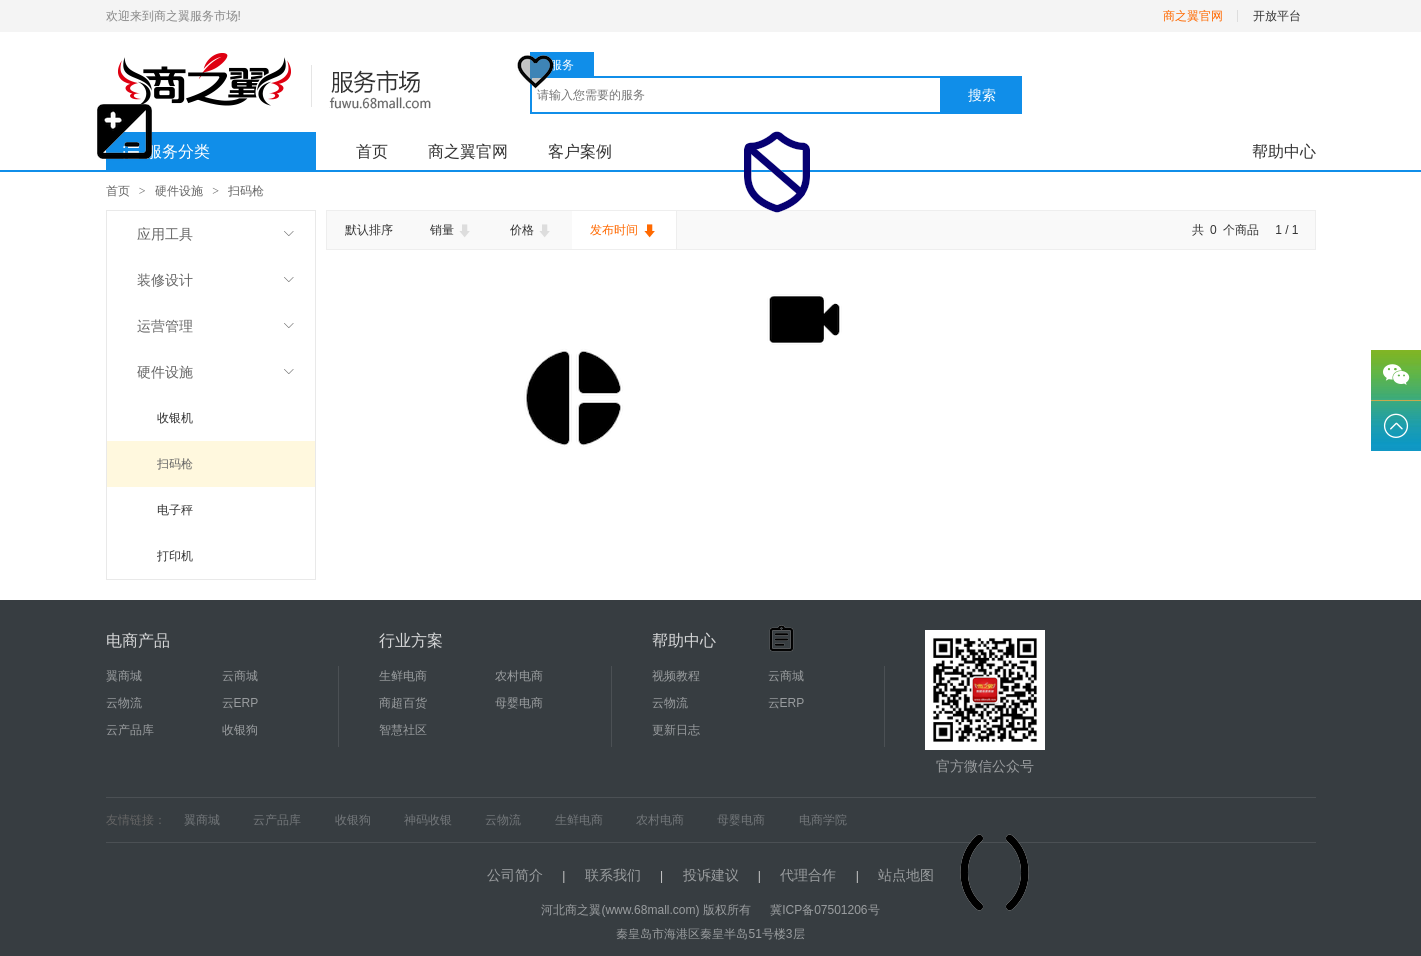 The height and width of the screenshot is (956, 1421). Describe the element at coordinates (994, 872) in the screenshot. I see `insert parentheses or brackets in text` at that location.